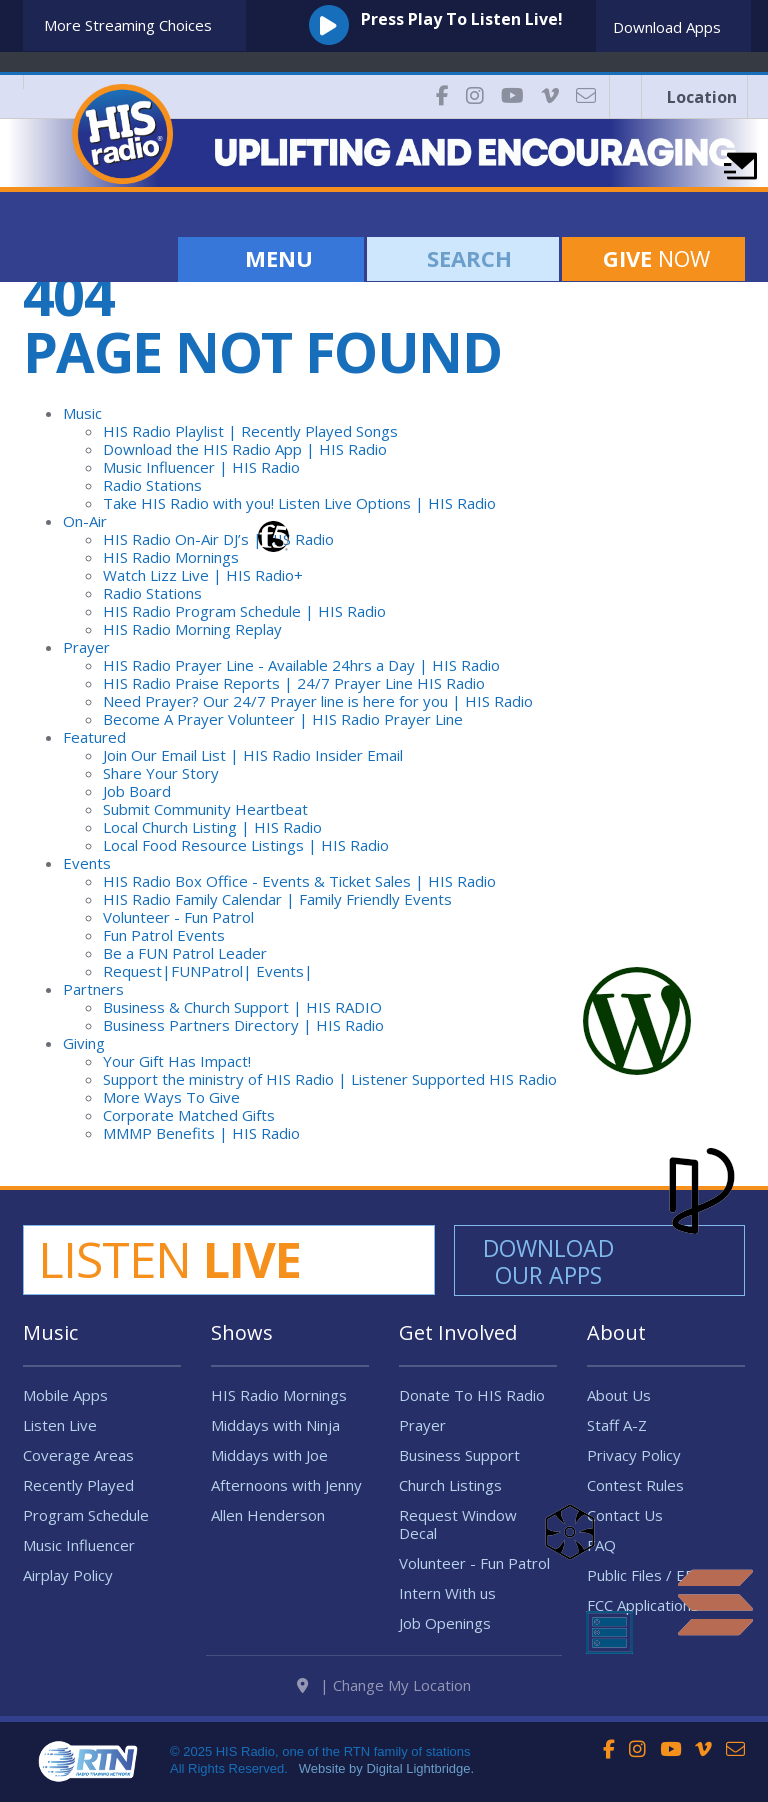 This screenshot has height=1802, width=768. I want to click on open the WordPress app, so click(637, 1021).